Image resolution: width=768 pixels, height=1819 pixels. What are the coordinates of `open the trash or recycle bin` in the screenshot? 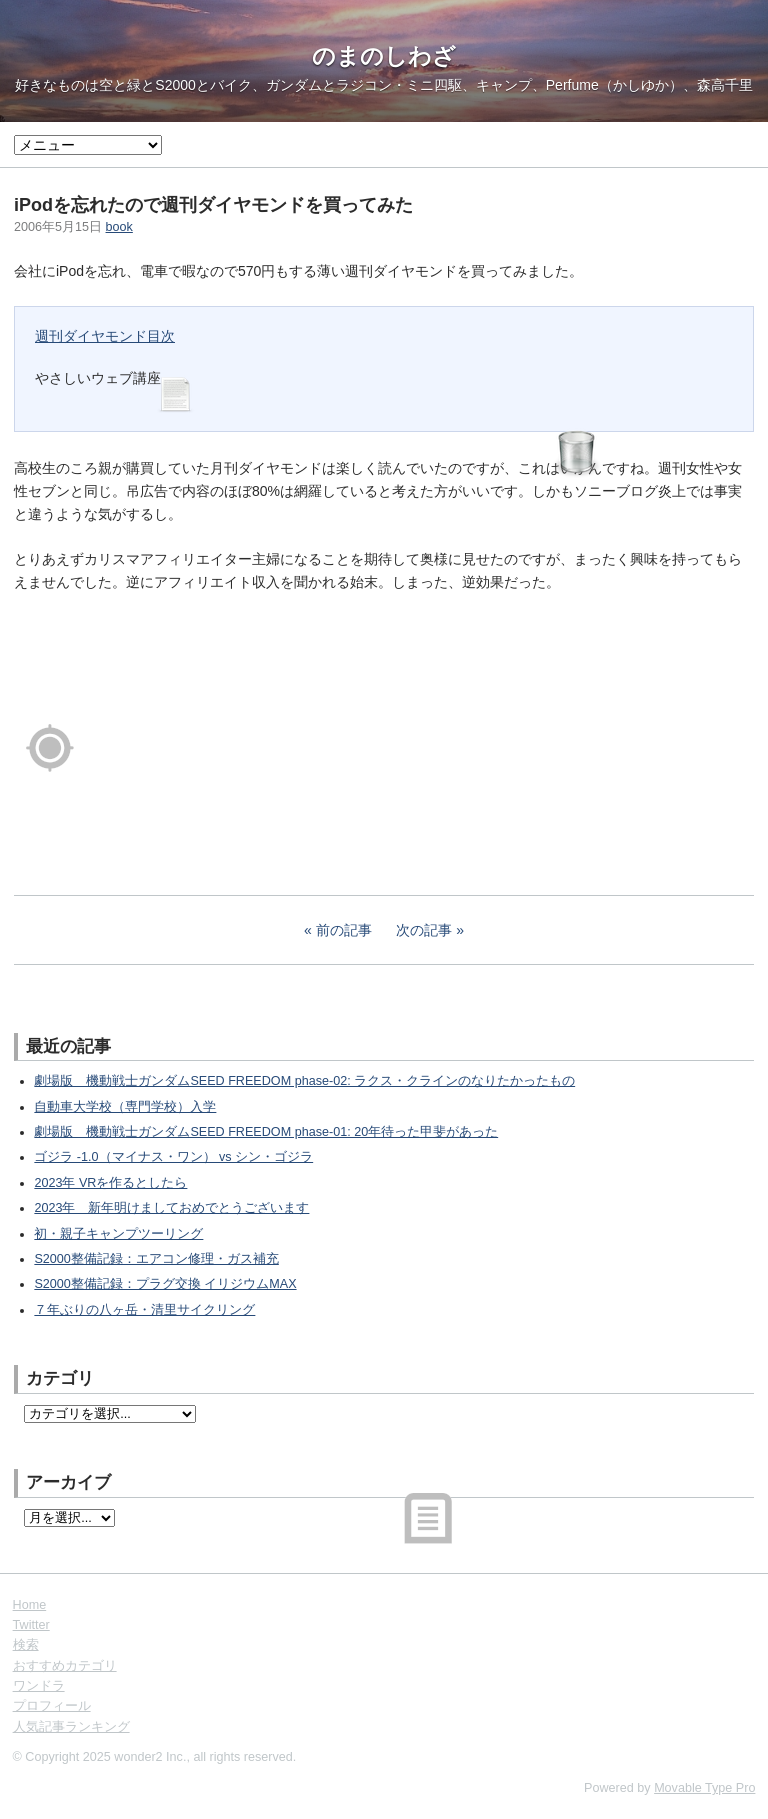 It's located at (576, 450).